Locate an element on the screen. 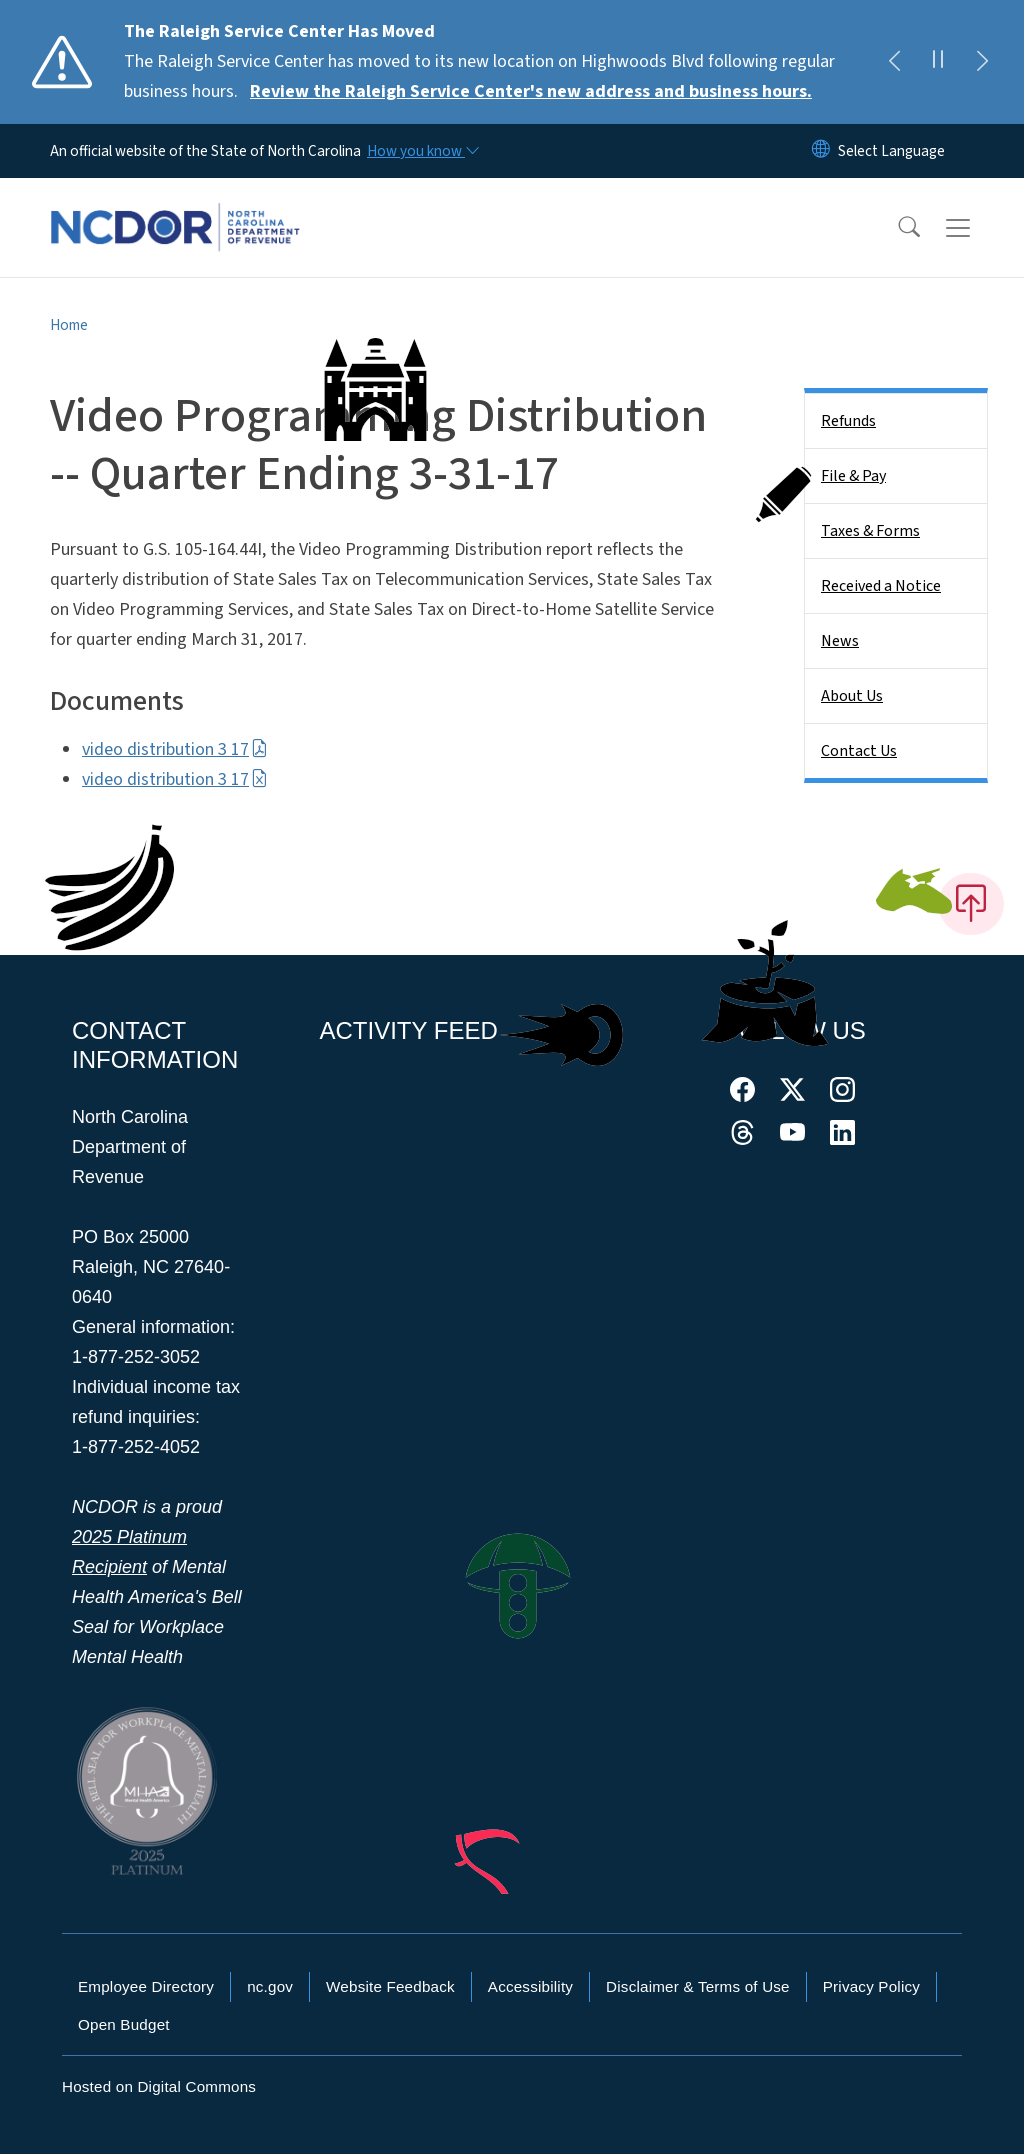  select the scythe weapon or tool is located at coordinates (487, 1861).